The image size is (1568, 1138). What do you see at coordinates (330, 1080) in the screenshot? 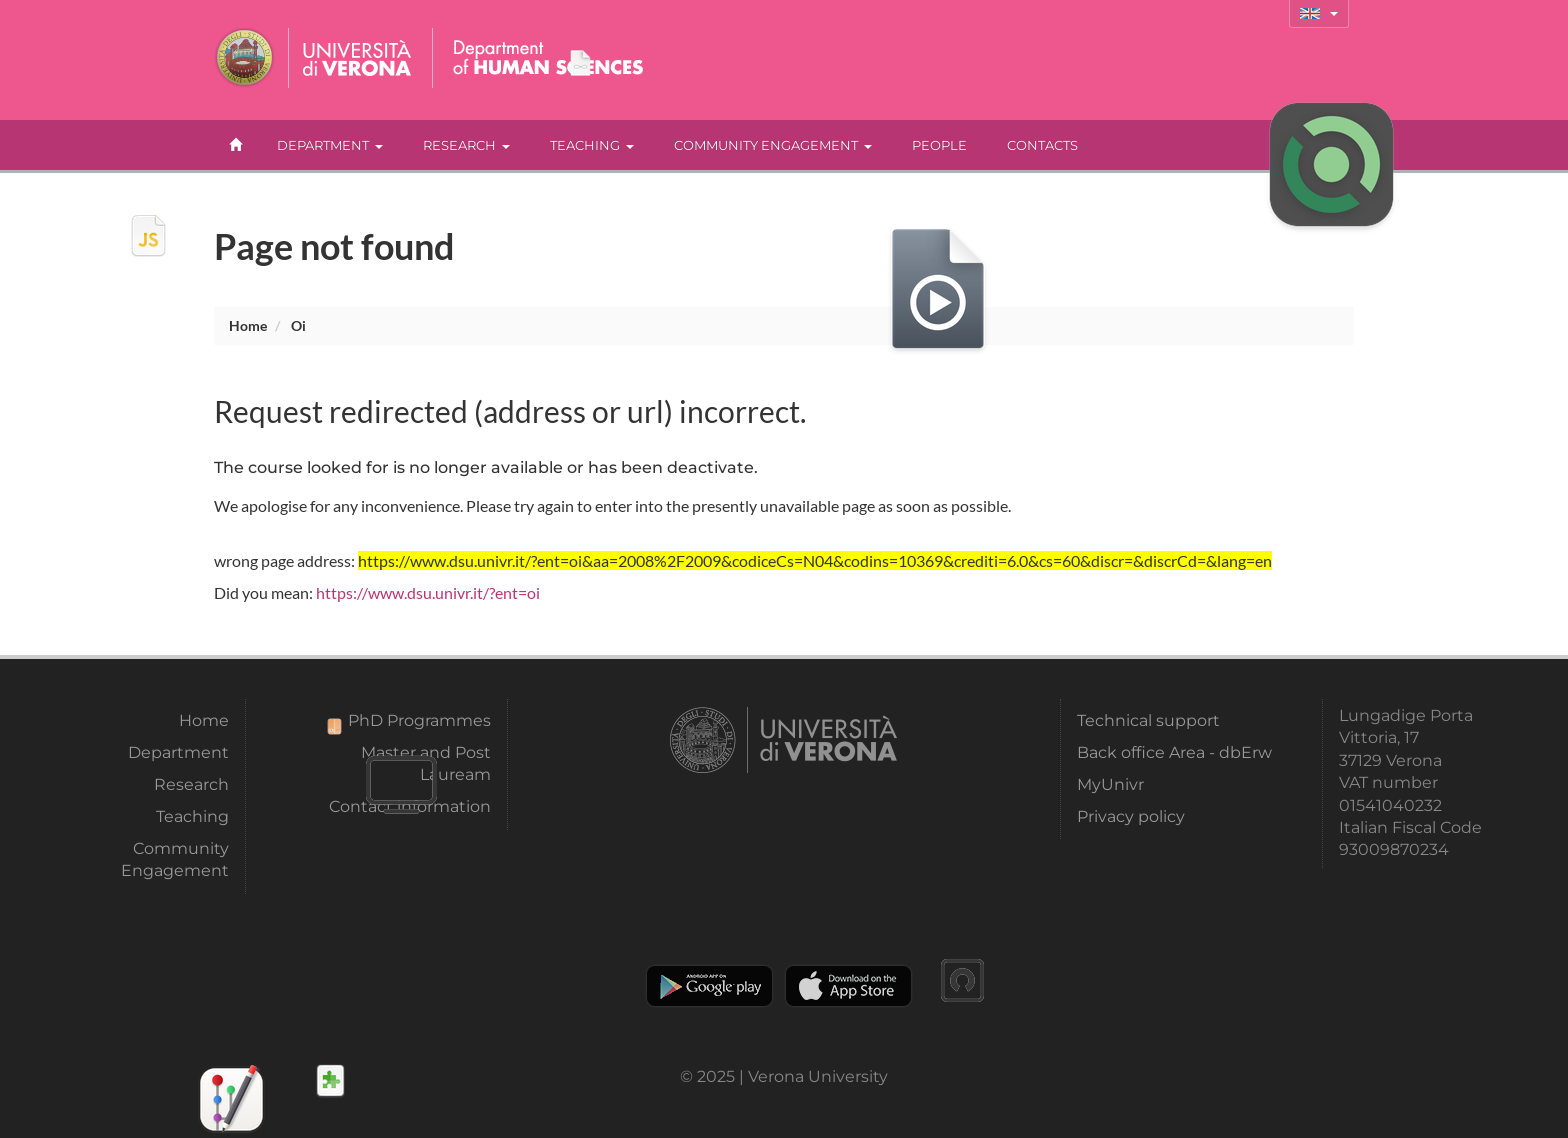
I see `install a browser extension or add-on` at bounding box center [330, 1080].